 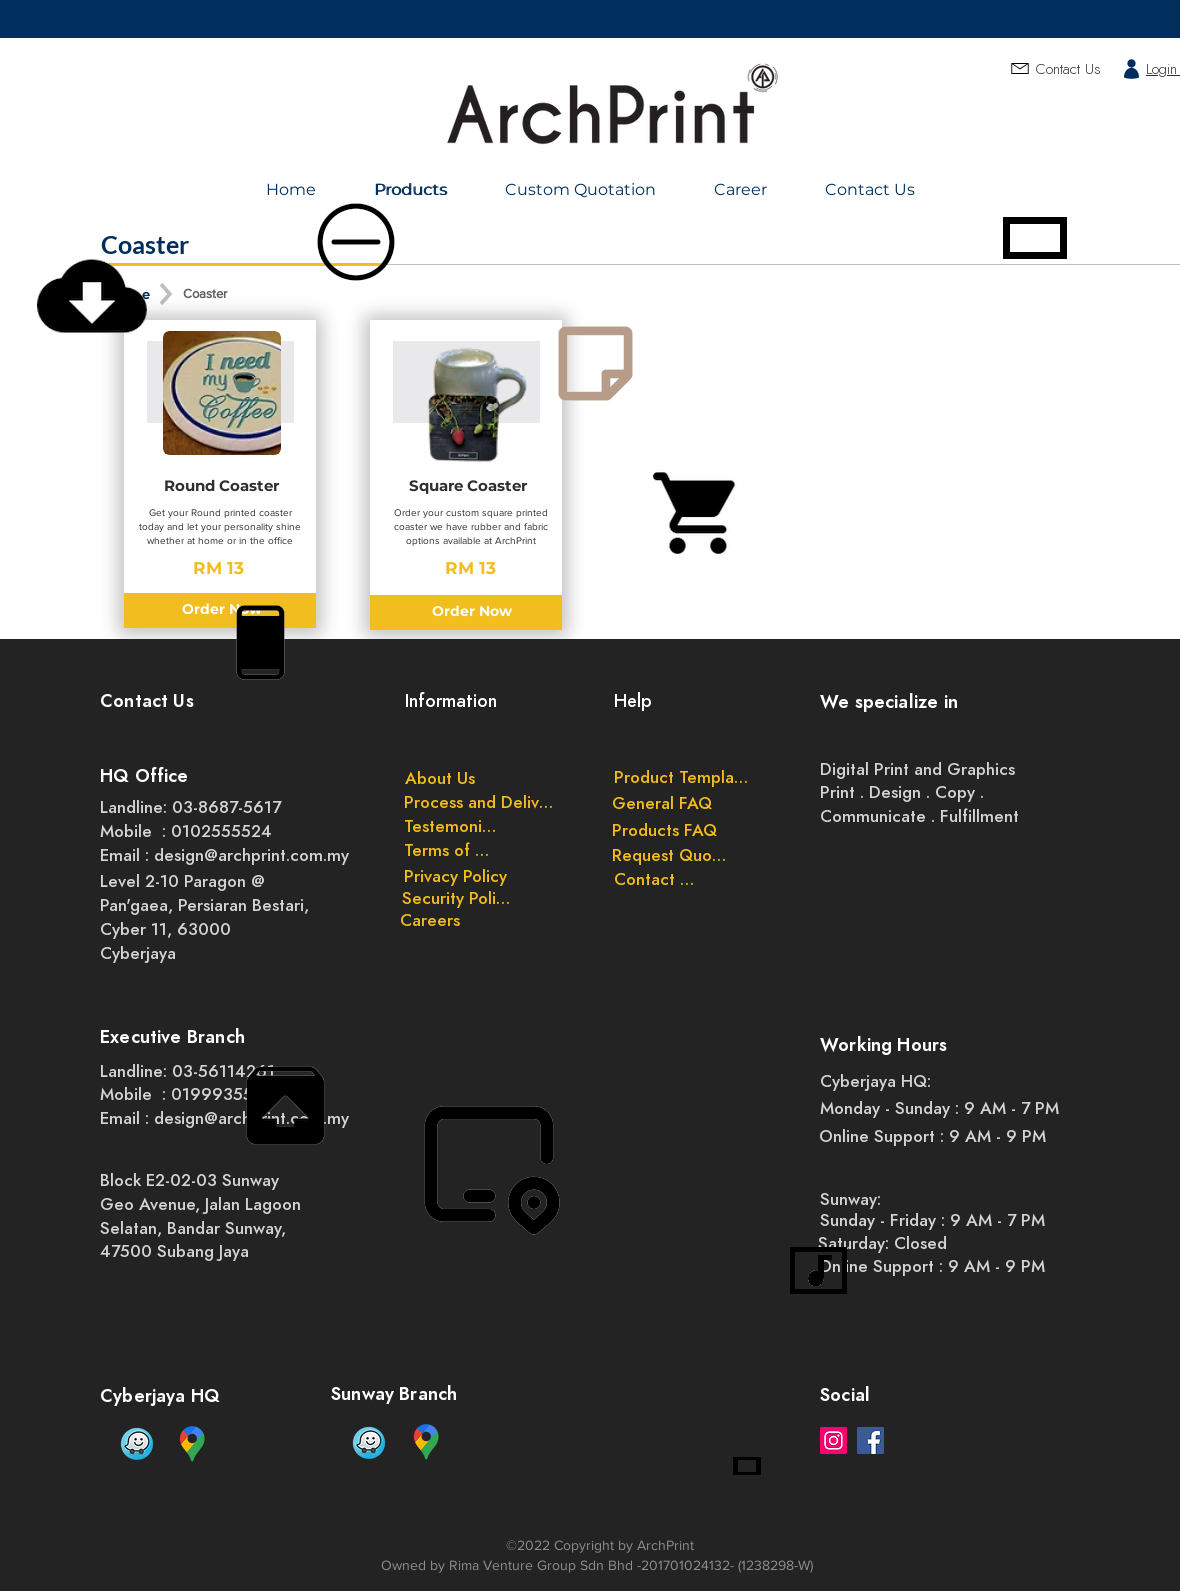 What do you see at coordinates (1035, 238) in the screenshot?
I see `crop image to 16:9 aspect ratio` at bounding box center [1035, 238].